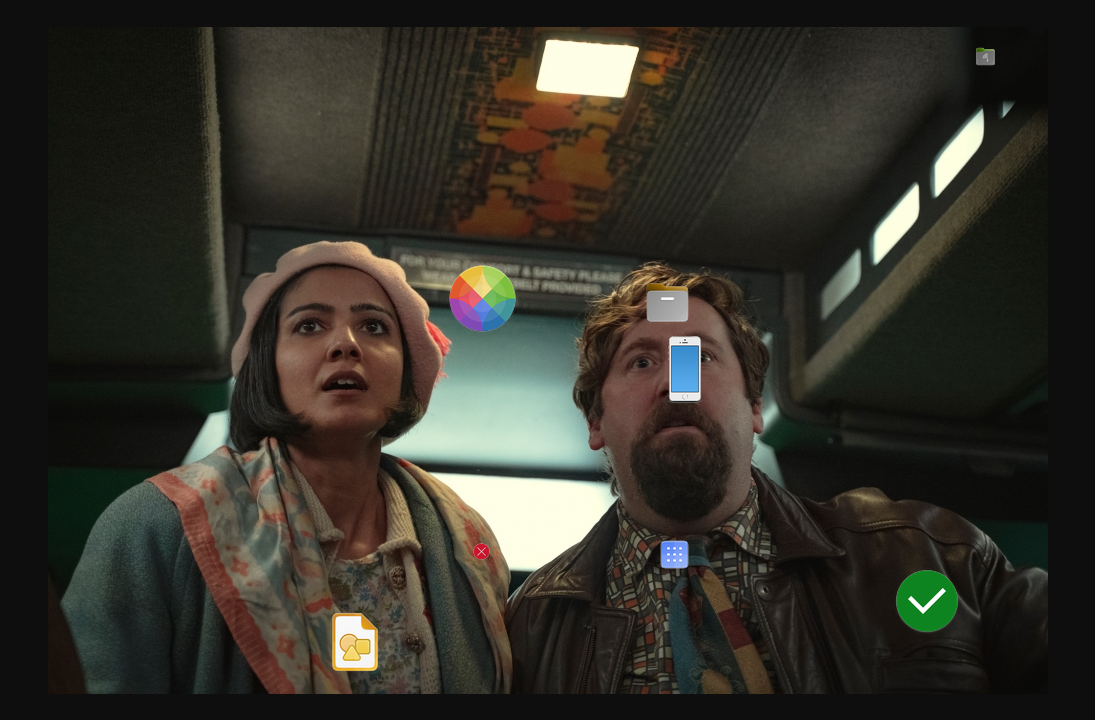  I want to click on open insync cloud sync folder, so click(985, 56).